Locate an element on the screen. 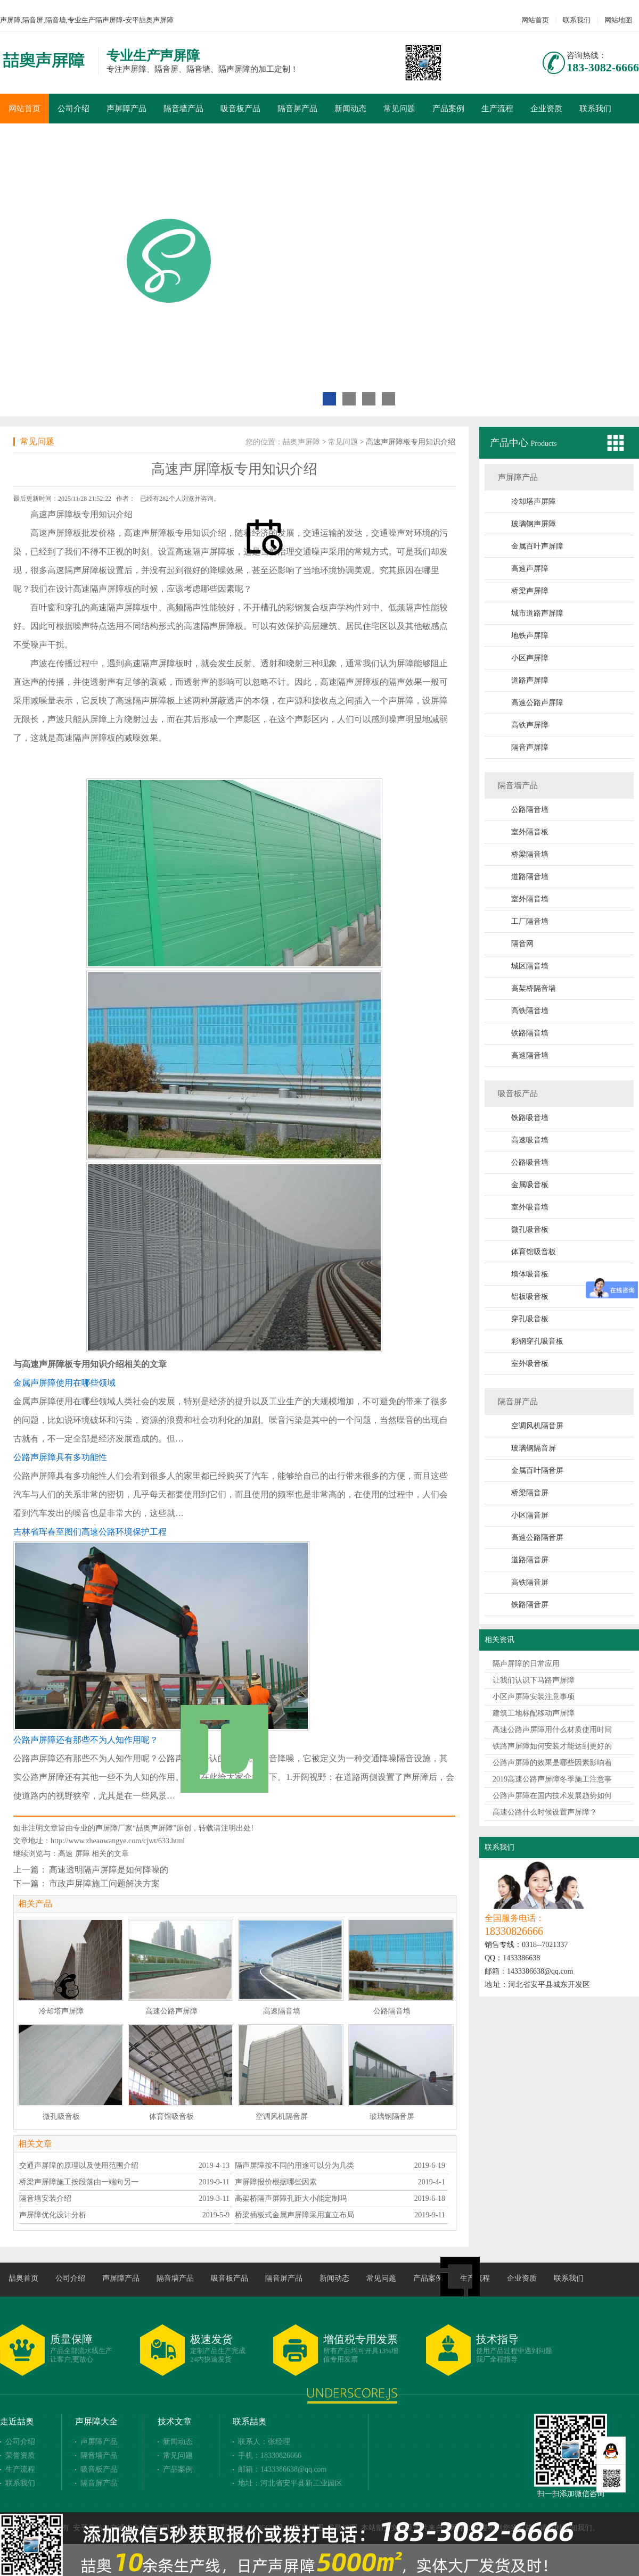 This screenshot has height=2576, width=639. view scheduled events or appointments is located at coordinates (264, 538).